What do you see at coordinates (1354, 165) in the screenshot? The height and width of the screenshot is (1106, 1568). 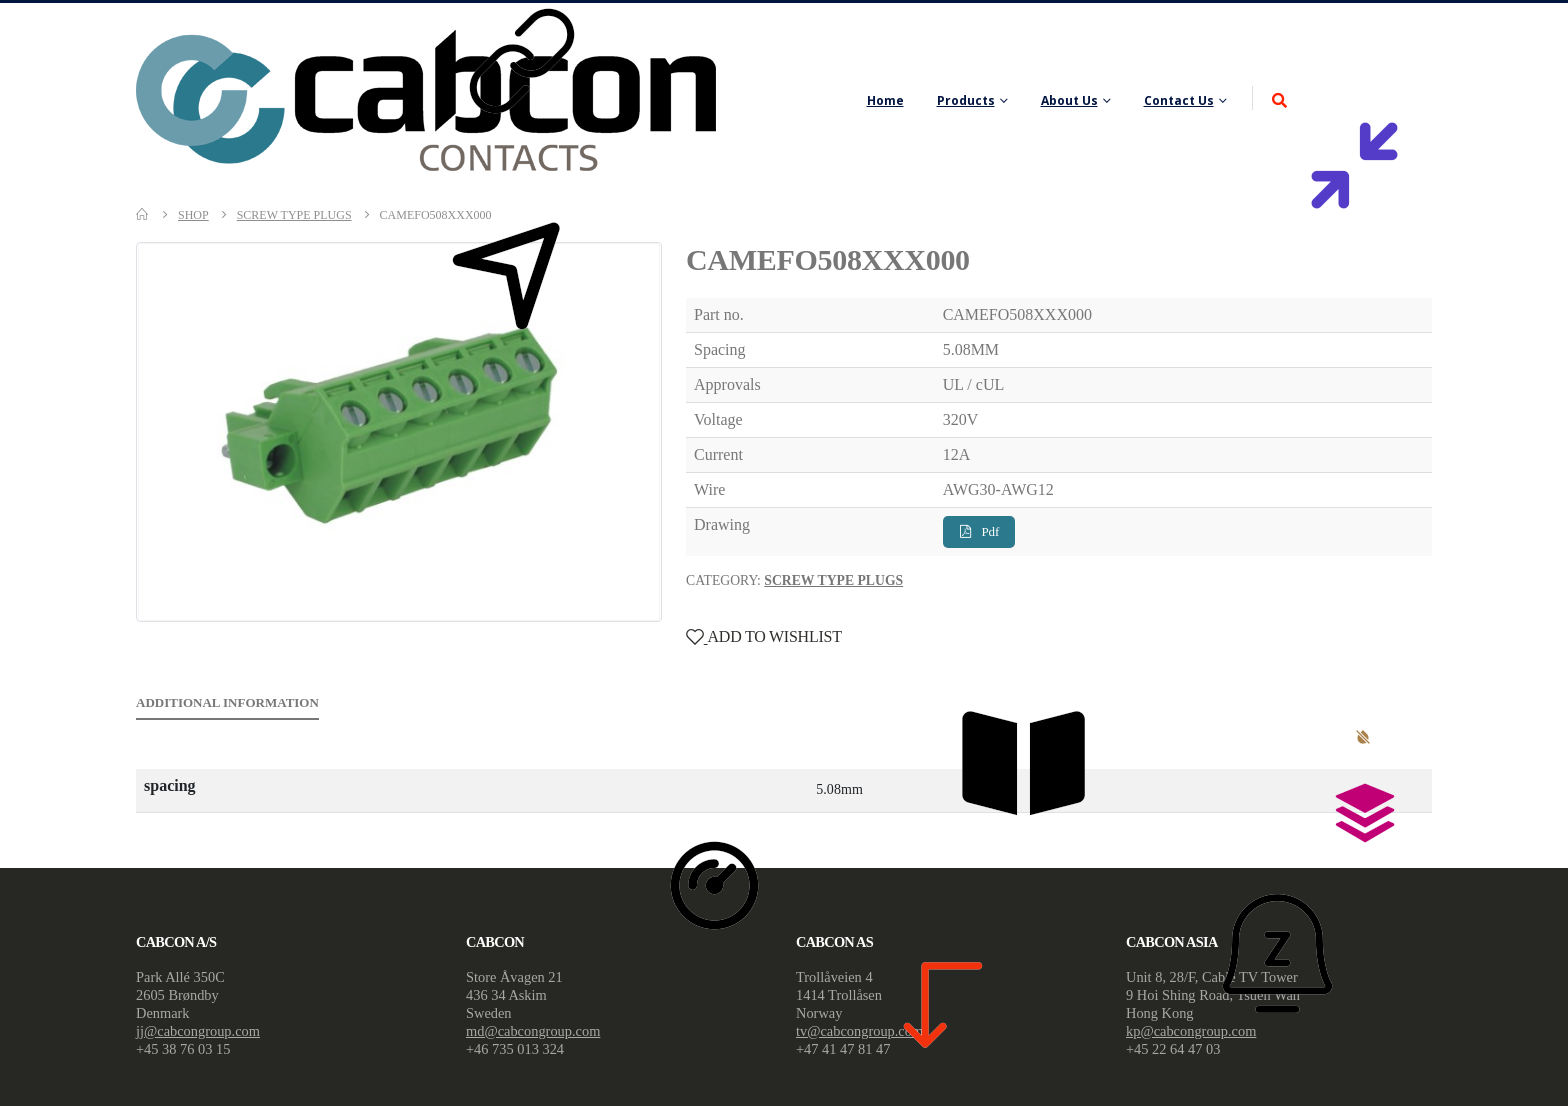 I see `collapse or minimize content` at bounding box center [1354, 165].